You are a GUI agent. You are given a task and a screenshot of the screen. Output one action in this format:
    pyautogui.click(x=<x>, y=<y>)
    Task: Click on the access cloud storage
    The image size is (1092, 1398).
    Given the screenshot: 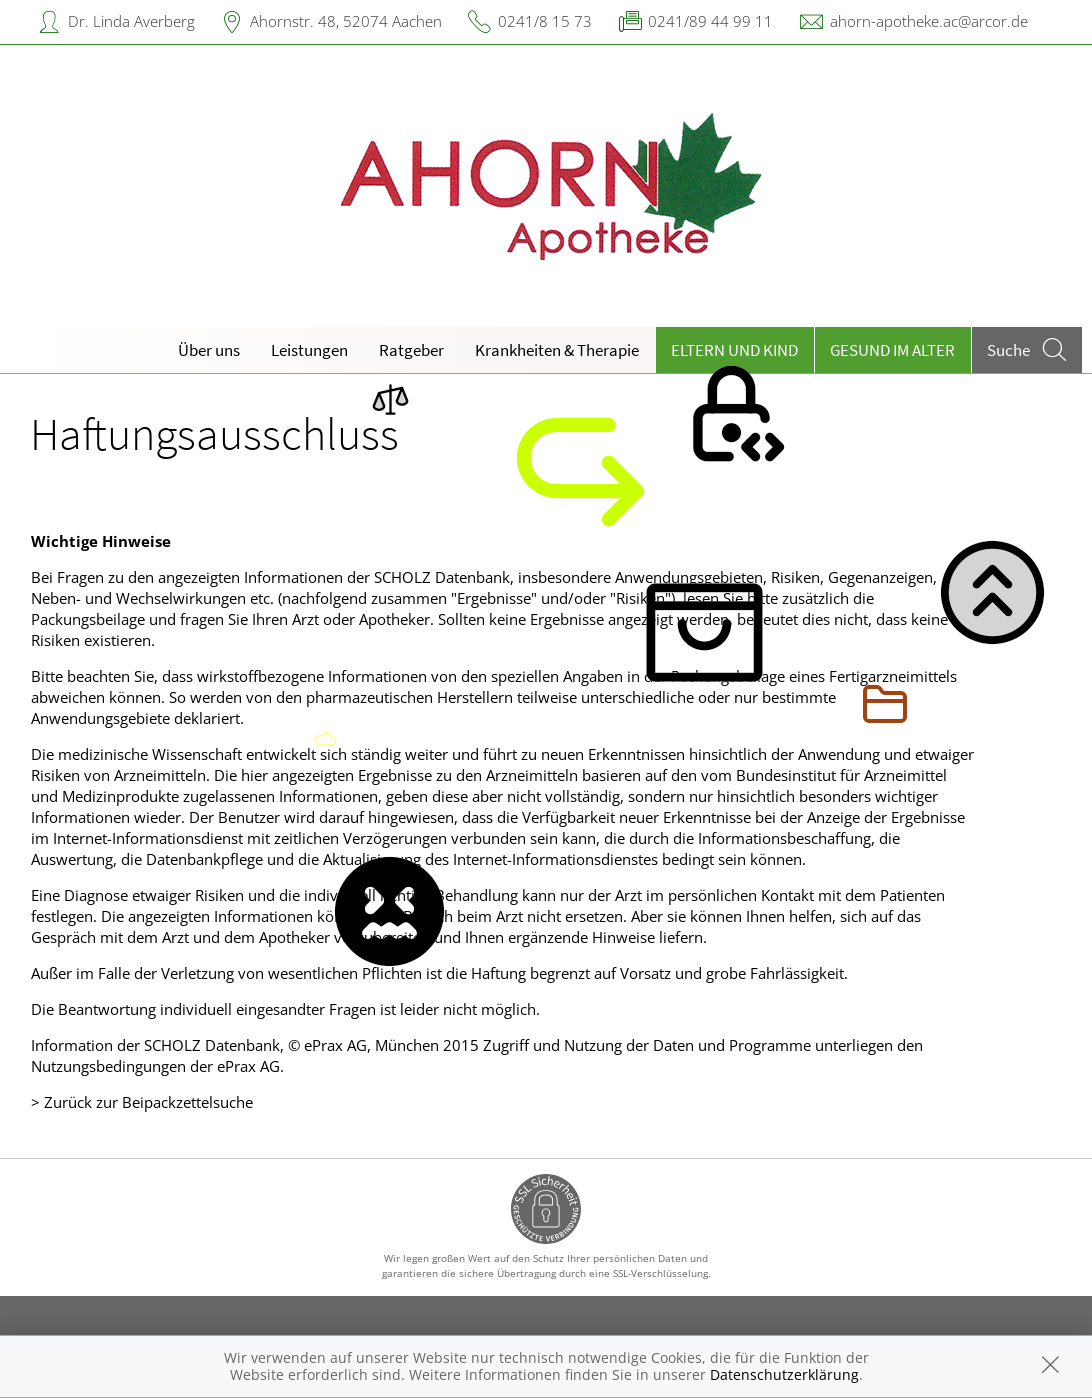 What is the action you would take?
    pyautogui.click(x=325, y=739)
    